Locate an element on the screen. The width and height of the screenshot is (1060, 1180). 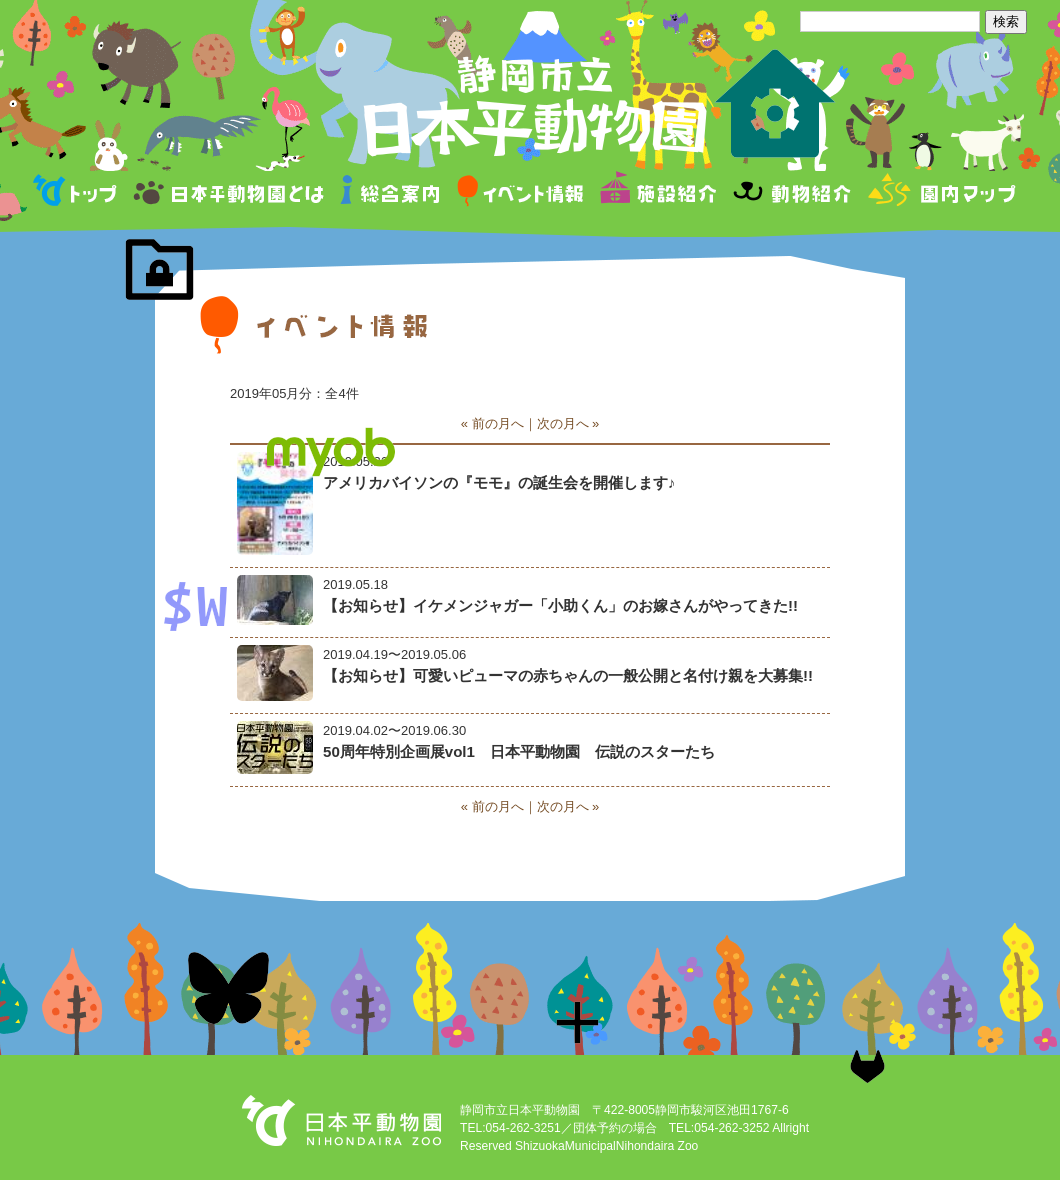
open GitLab repository is located at coordinates (867, 1066).